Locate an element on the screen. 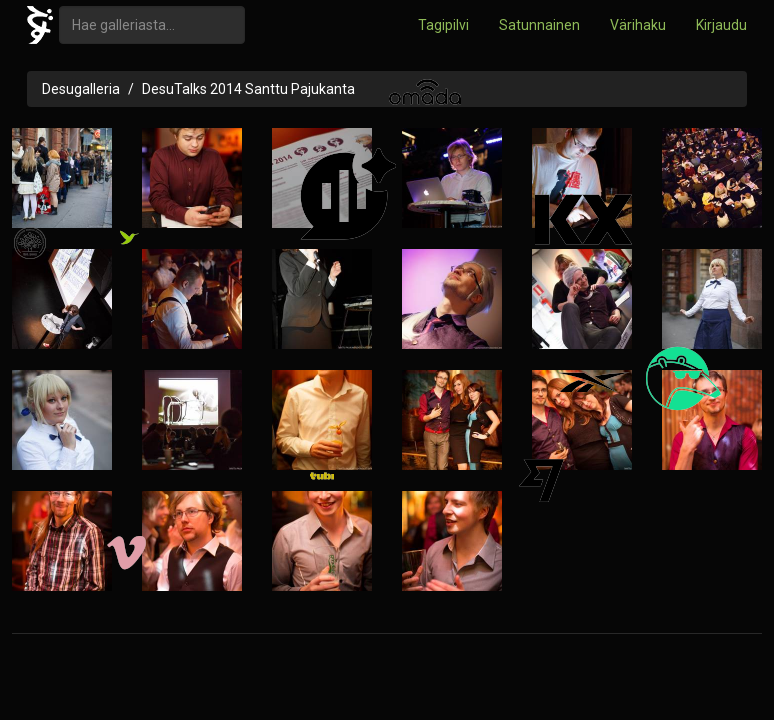 This screenshot has height=720, width=774. visit the Reebok website or app is located at coordinates (593, 382).